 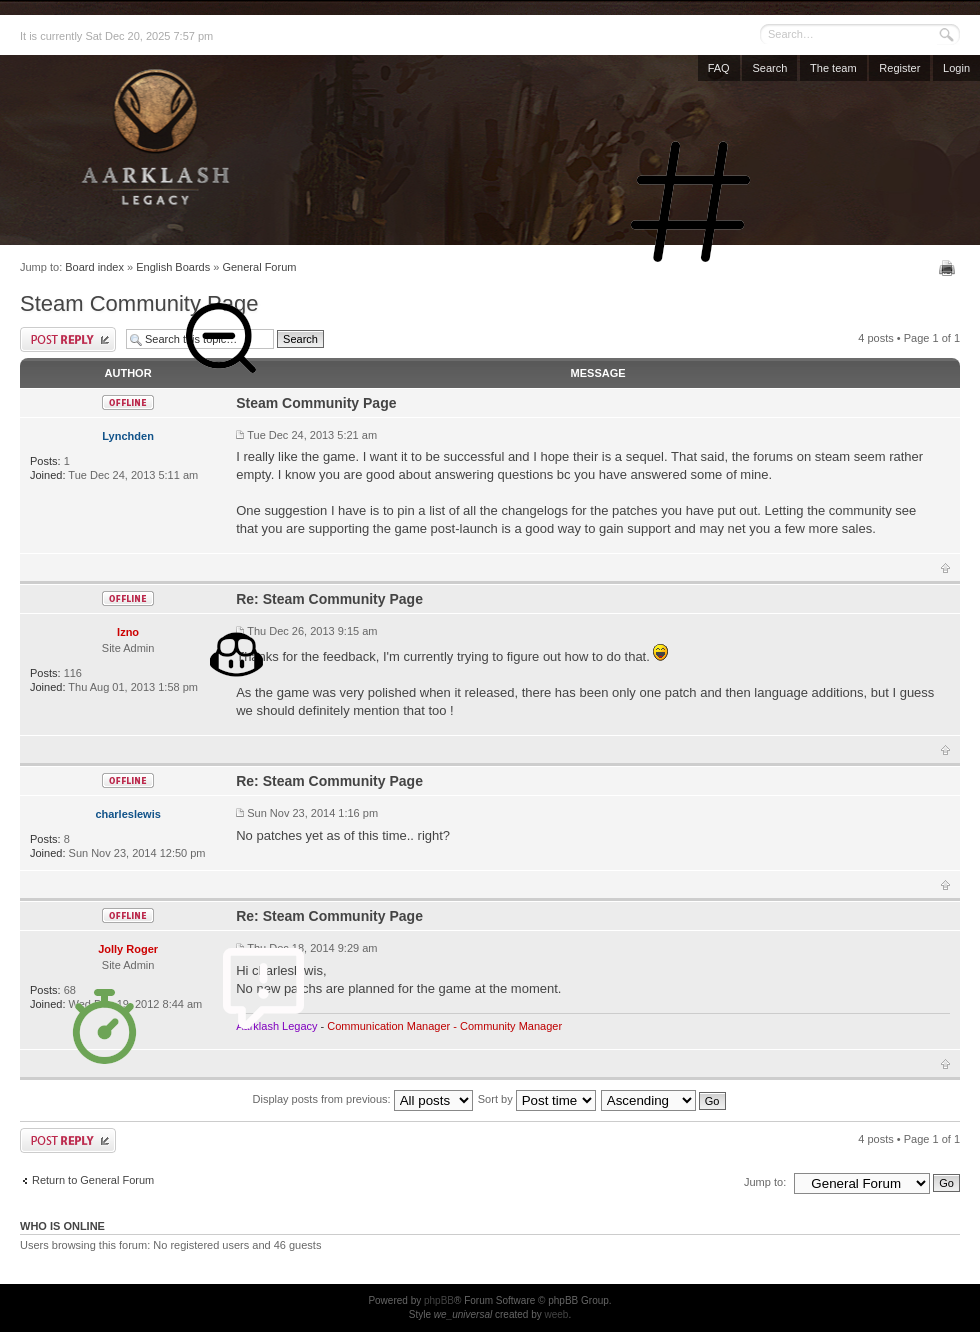 What do you see at coordinates (690, 202) in the screenshot?
I see `view or browse hashtags` at bounding box center [690, 202].